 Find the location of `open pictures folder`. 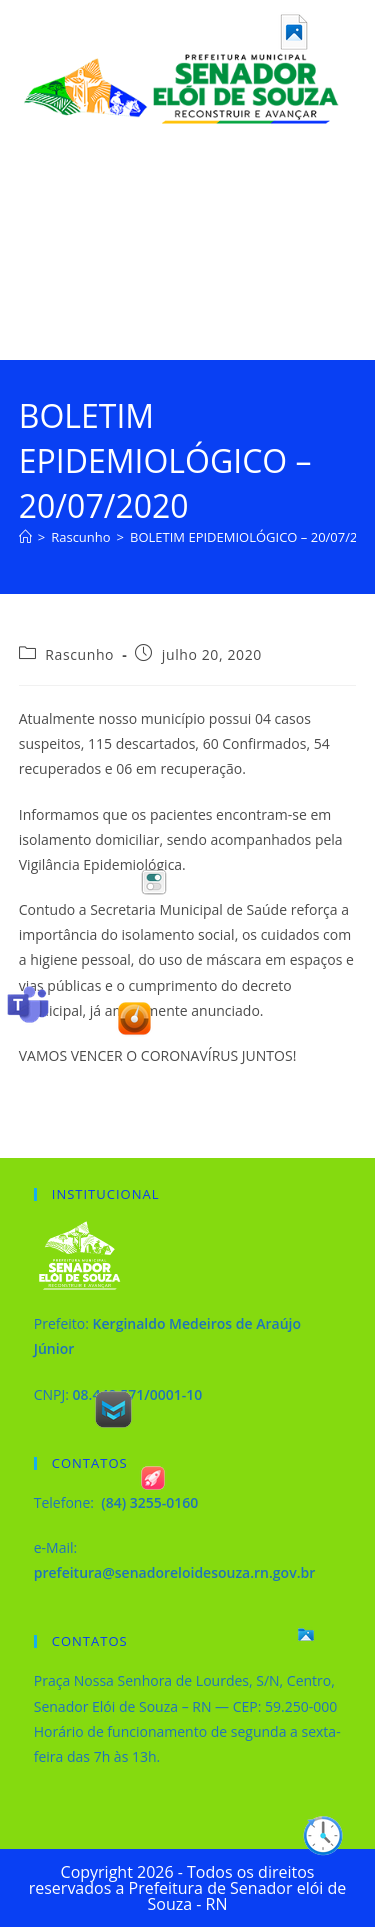

open pictures folder is located at coordinates (306, 1635).